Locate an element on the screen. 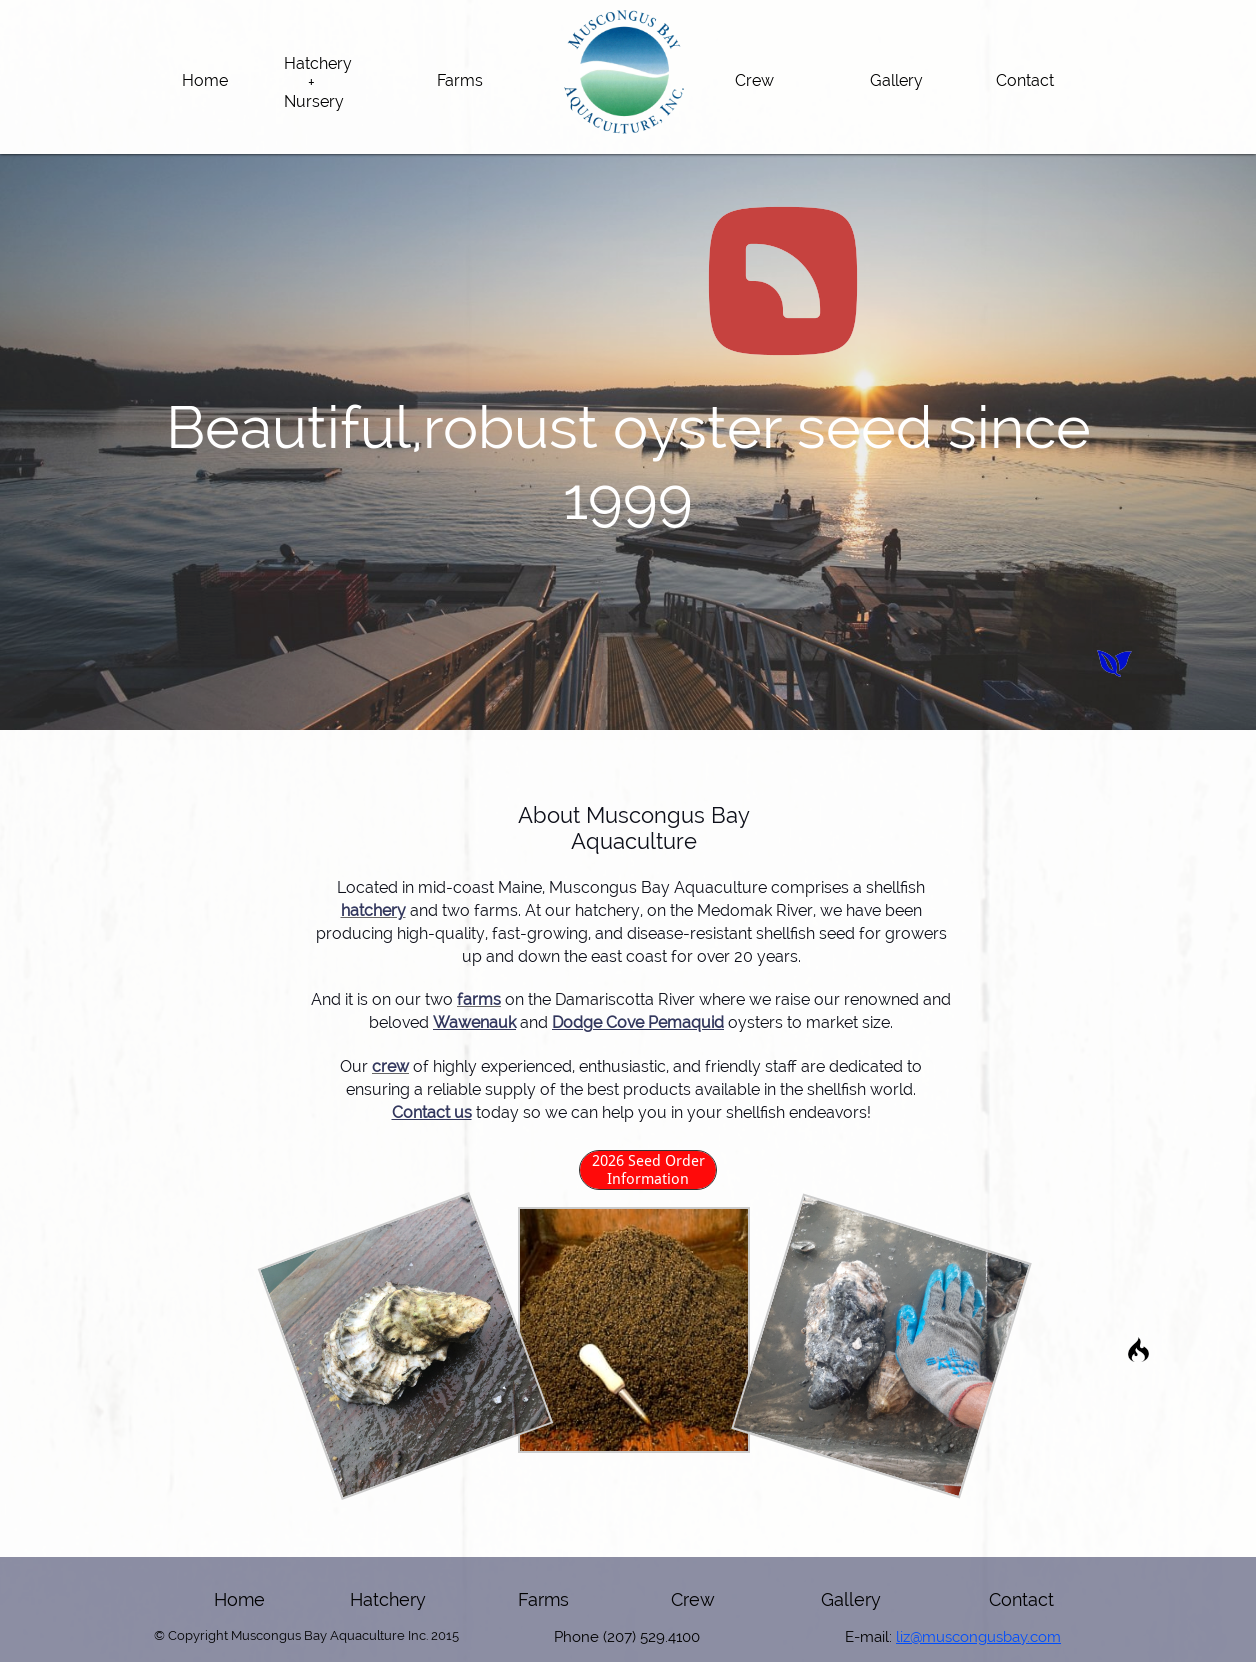 The image size is (1256, 1662). open Spectrum community app is located at coordinates (783, 281).